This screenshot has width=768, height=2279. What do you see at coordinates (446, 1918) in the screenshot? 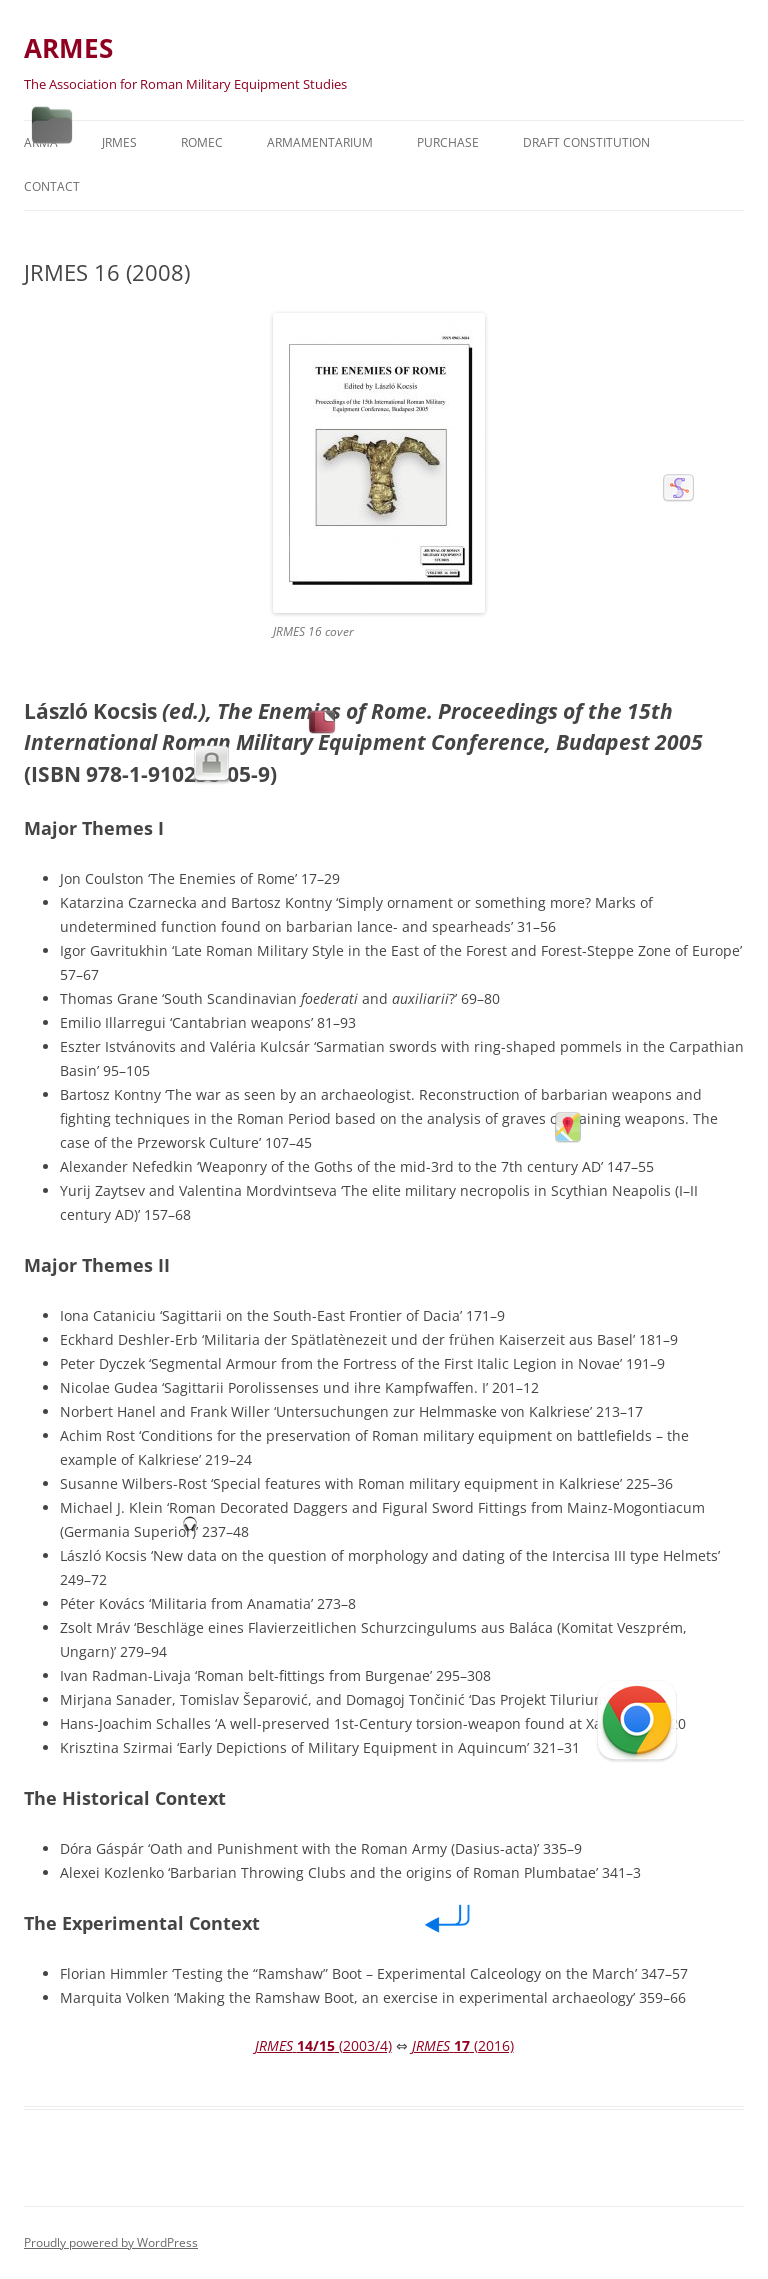
I see `reply to all recipients of an email` at bounding box center [446, 1918].